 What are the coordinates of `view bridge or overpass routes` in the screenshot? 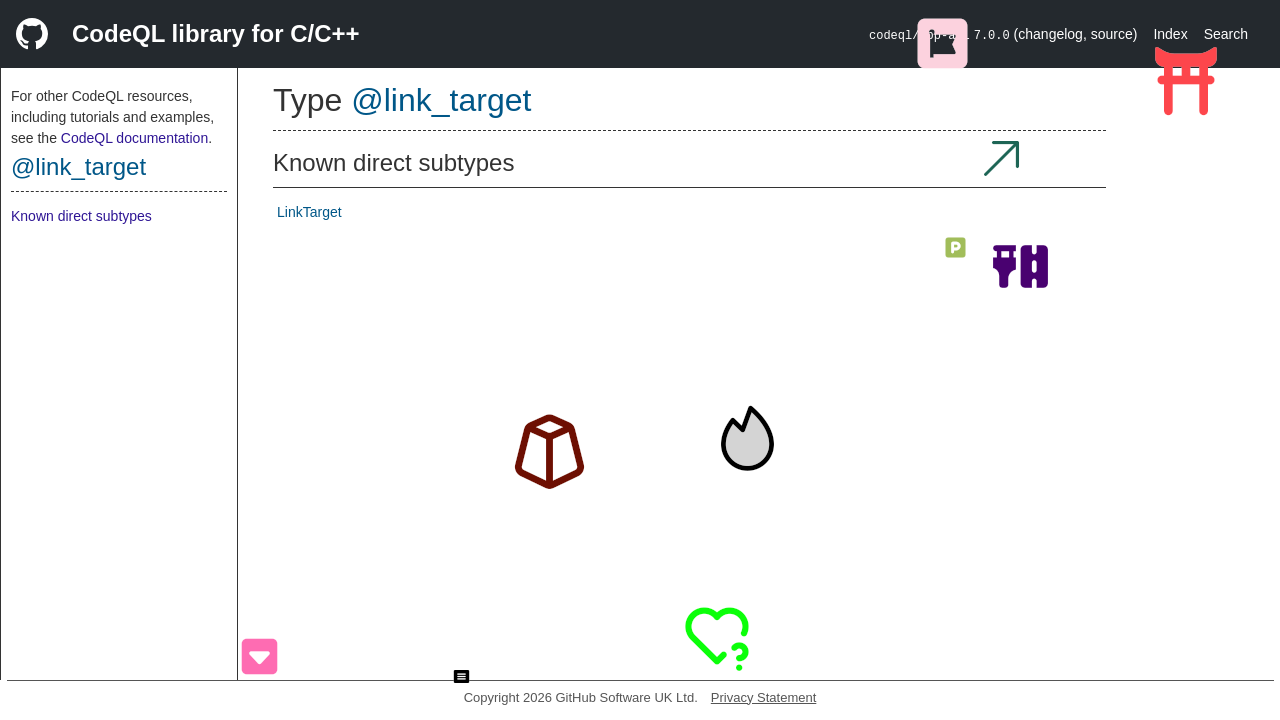 It's located at (1020, 266).